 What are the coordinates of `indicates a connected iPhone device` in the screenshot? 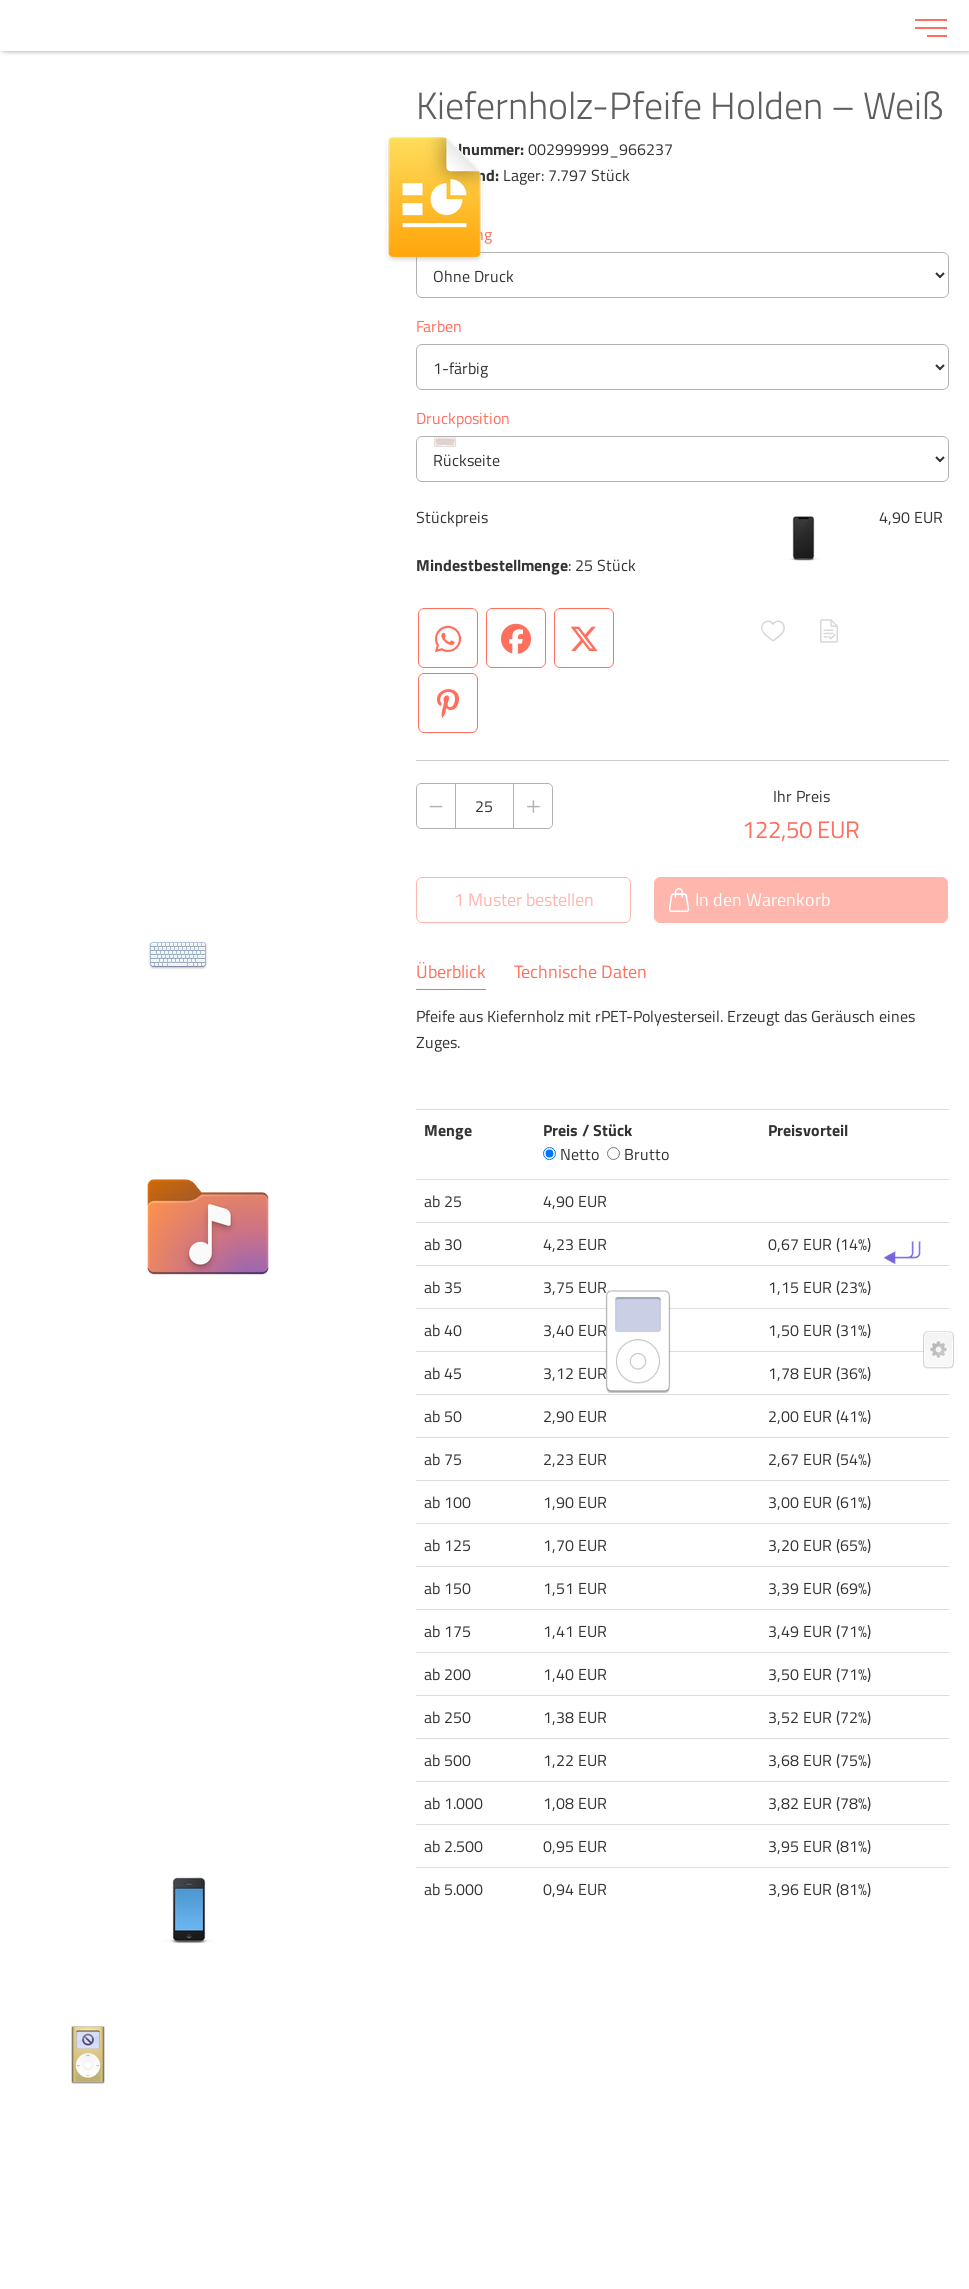 It's located at (189, 1909).